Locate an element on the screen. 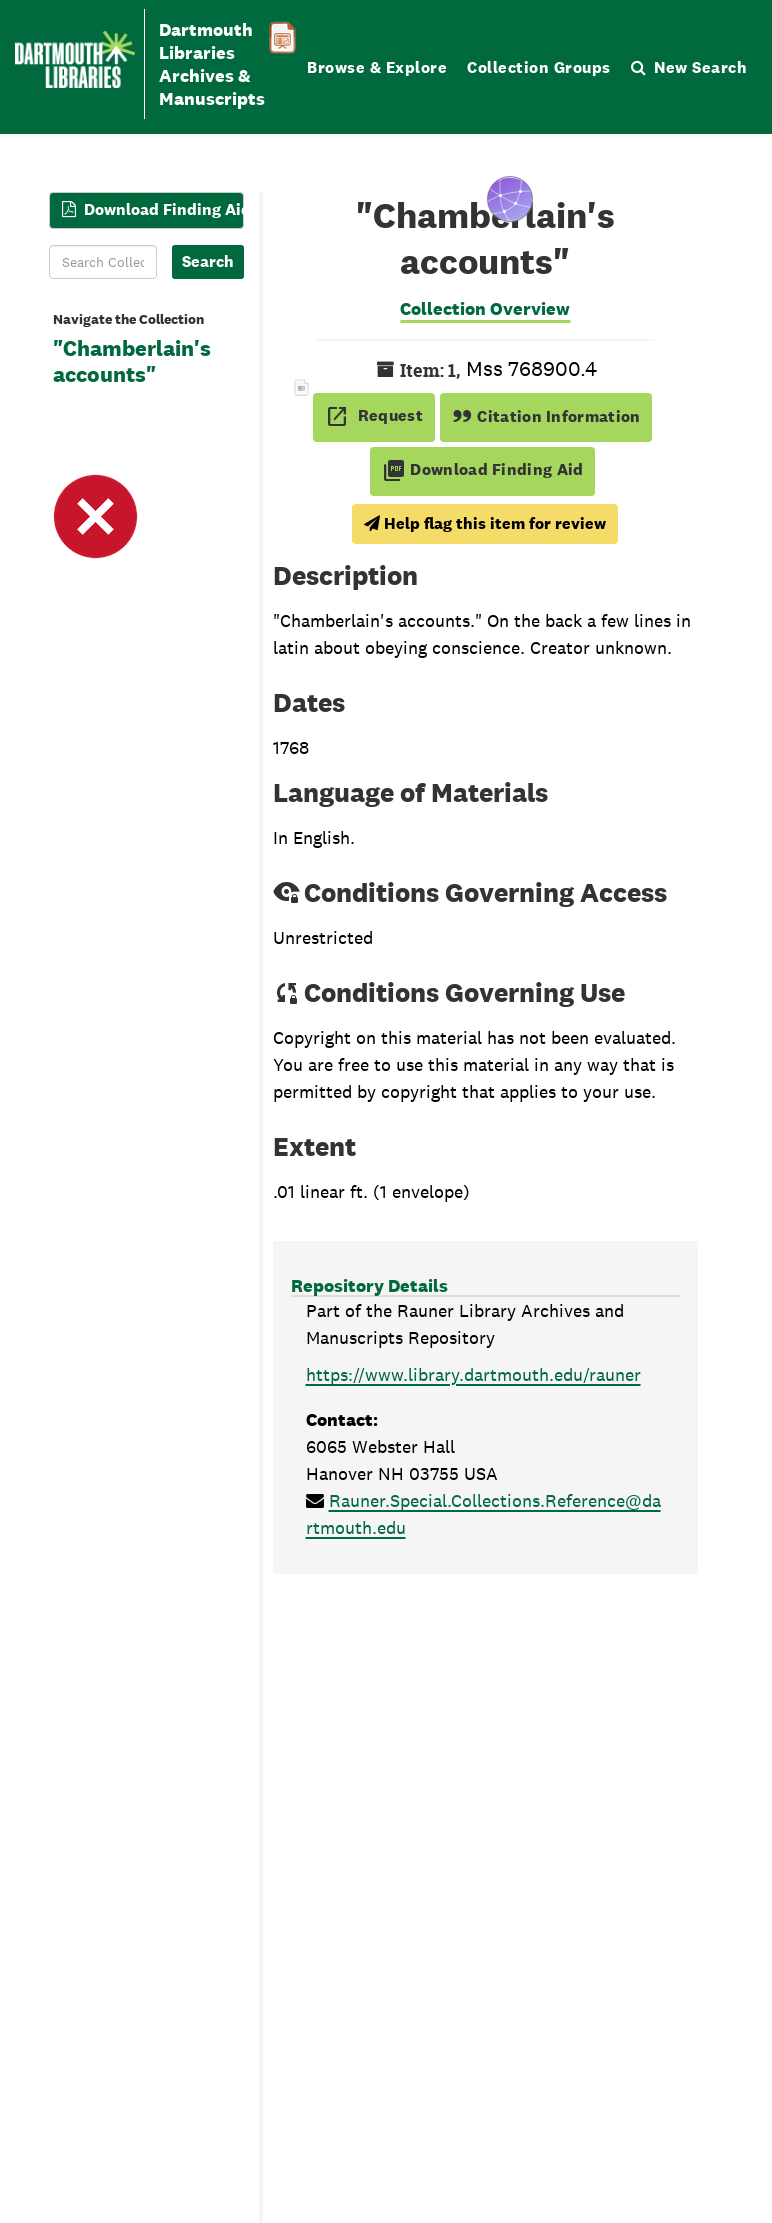 This screenshot has height=2223, width=772. stop or cancel the current action is located at coordinates (95, 516).